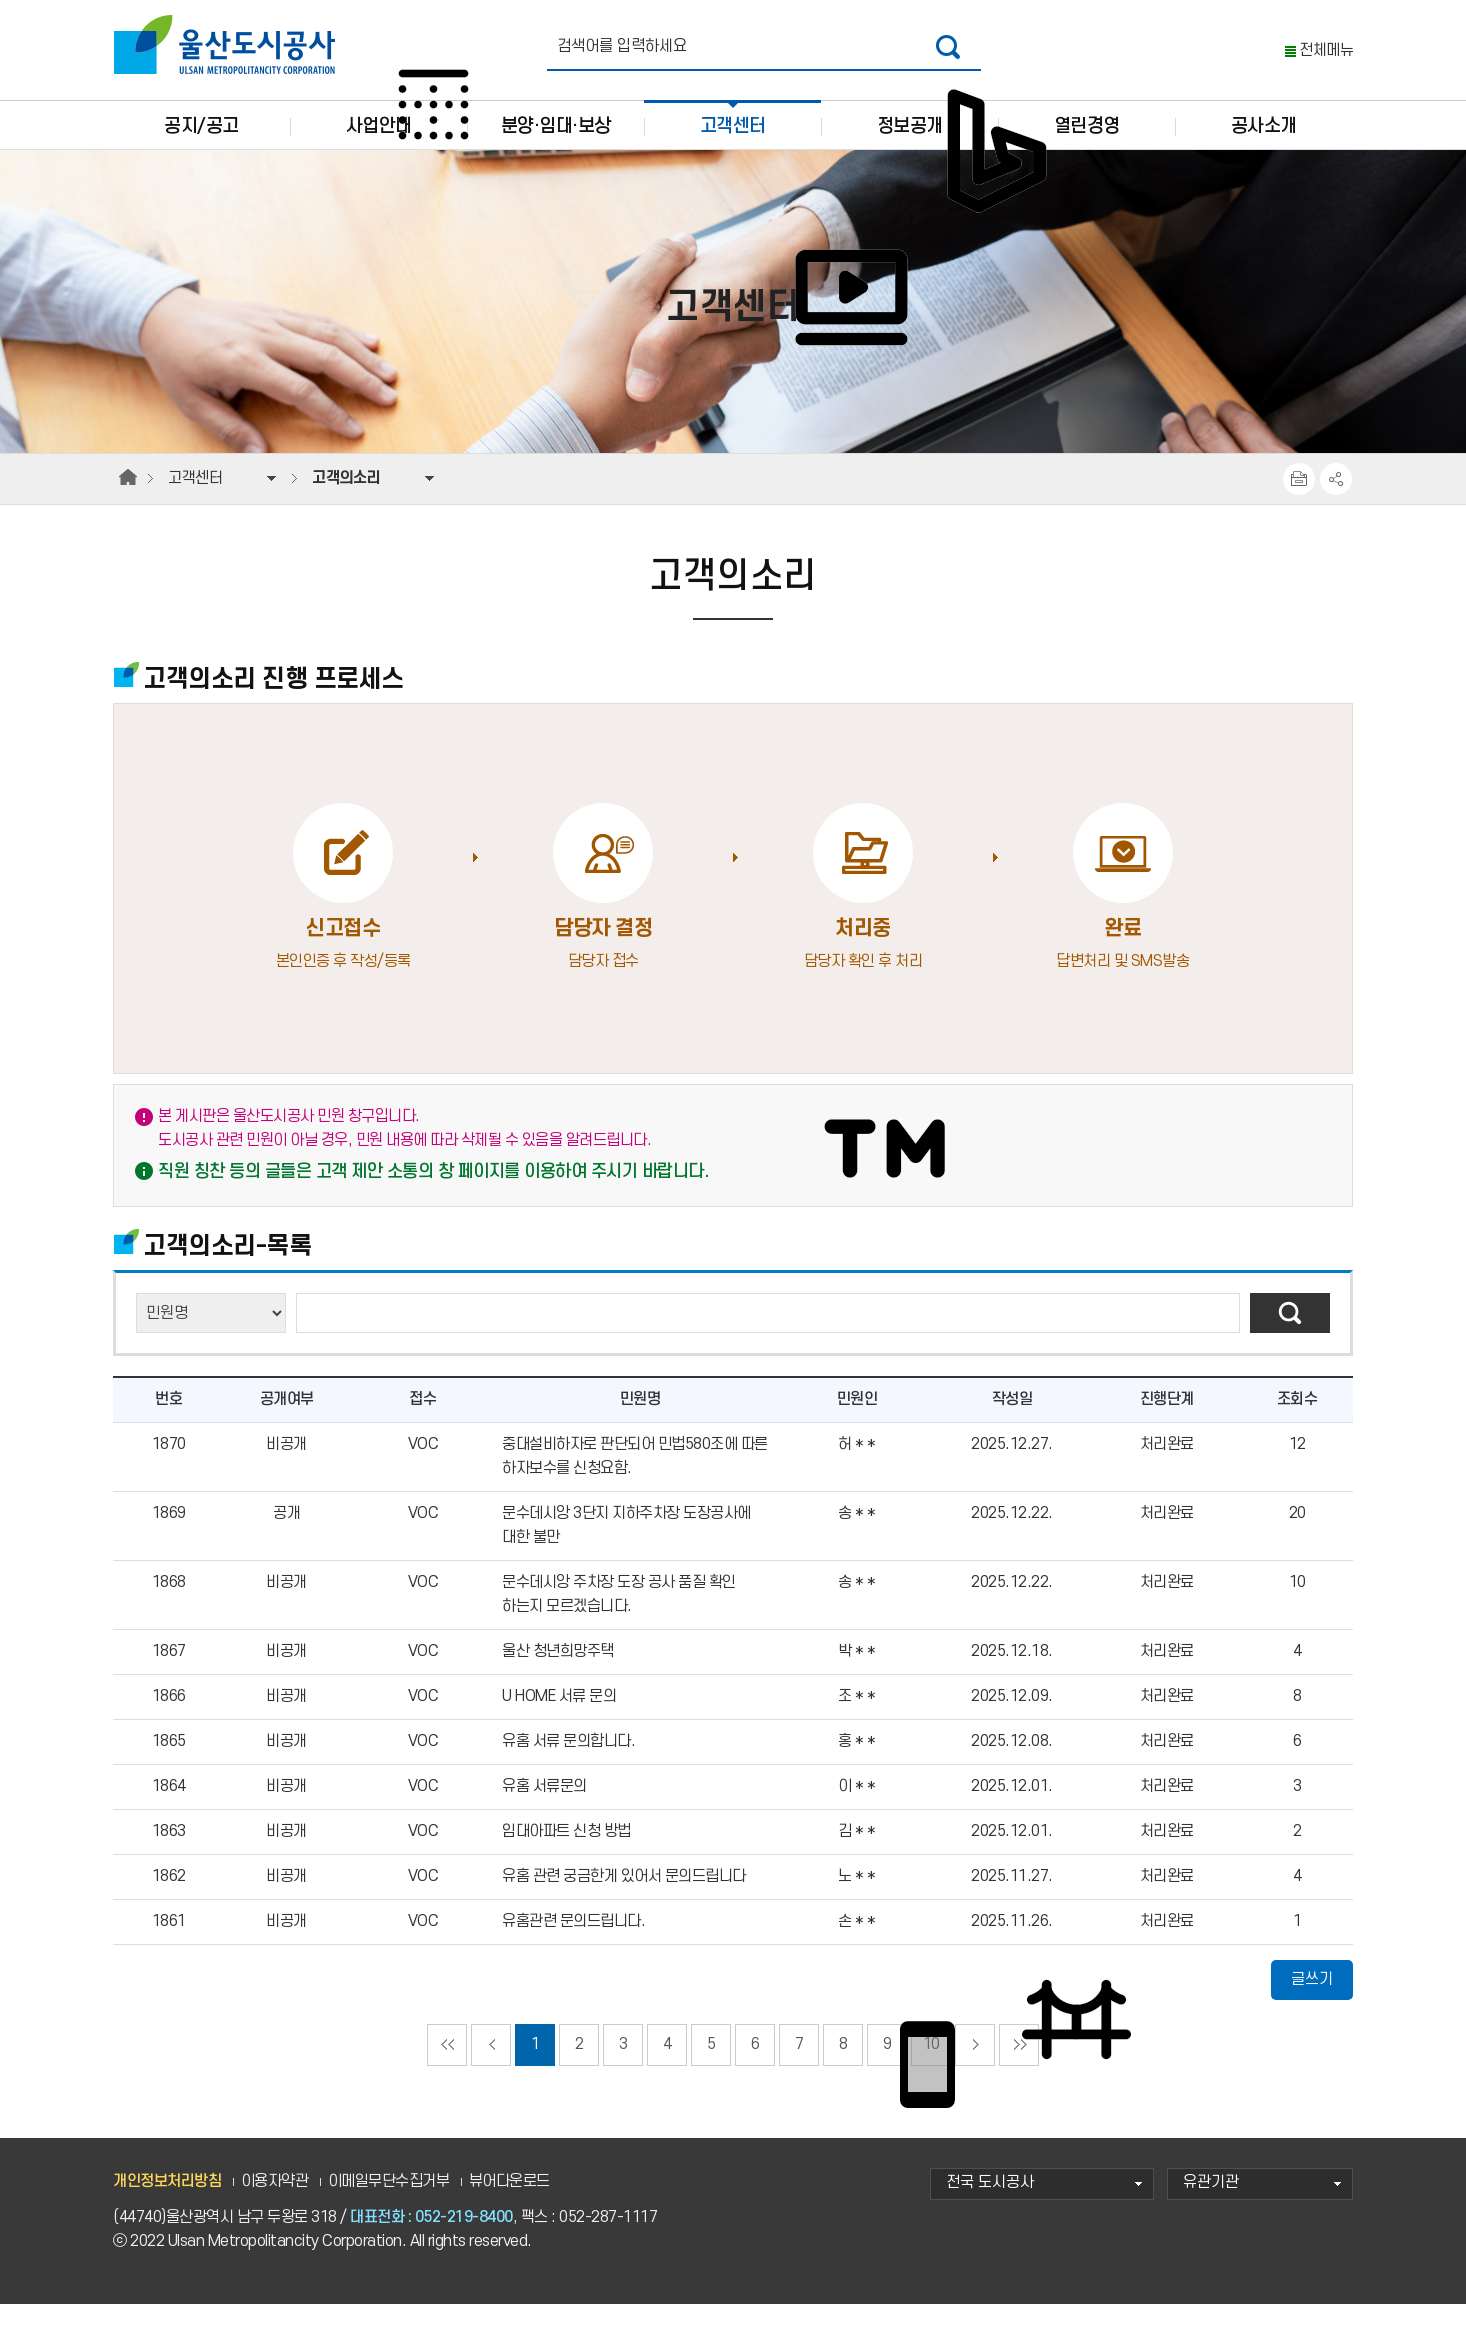 This screenshot has width=1466, height=2352. What do you see at coordinates (433, 104) in the screenshot?
I see `apply border to top edge of cell or element` at bounding box center [433, 104].